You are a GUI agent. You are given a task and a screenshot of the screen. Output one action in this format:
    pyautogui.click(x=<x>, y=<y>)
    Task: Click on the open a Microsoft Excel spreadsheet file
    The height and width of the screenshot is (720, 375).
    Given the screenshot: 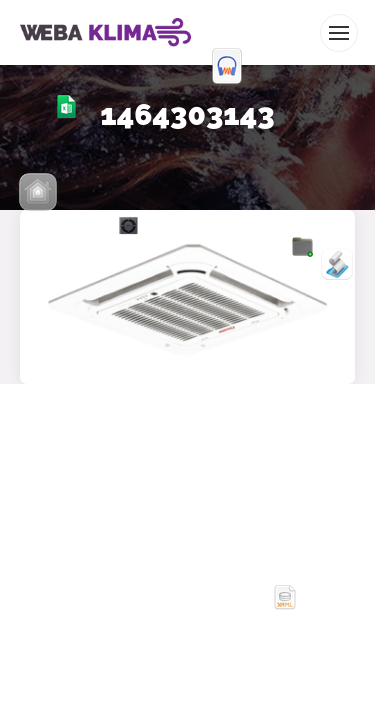 What is the action you would take?
    pyautogui.click(x=66, y=106)
    